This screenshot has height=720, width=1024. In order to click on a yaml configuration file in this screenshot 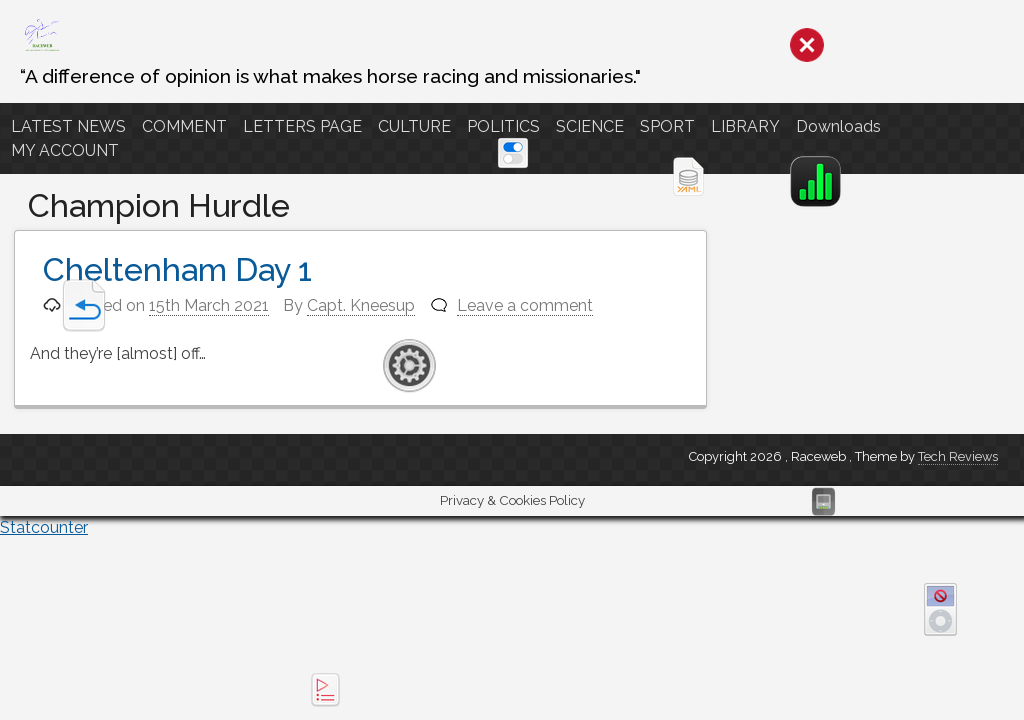, I will do `click(688, 176)`.